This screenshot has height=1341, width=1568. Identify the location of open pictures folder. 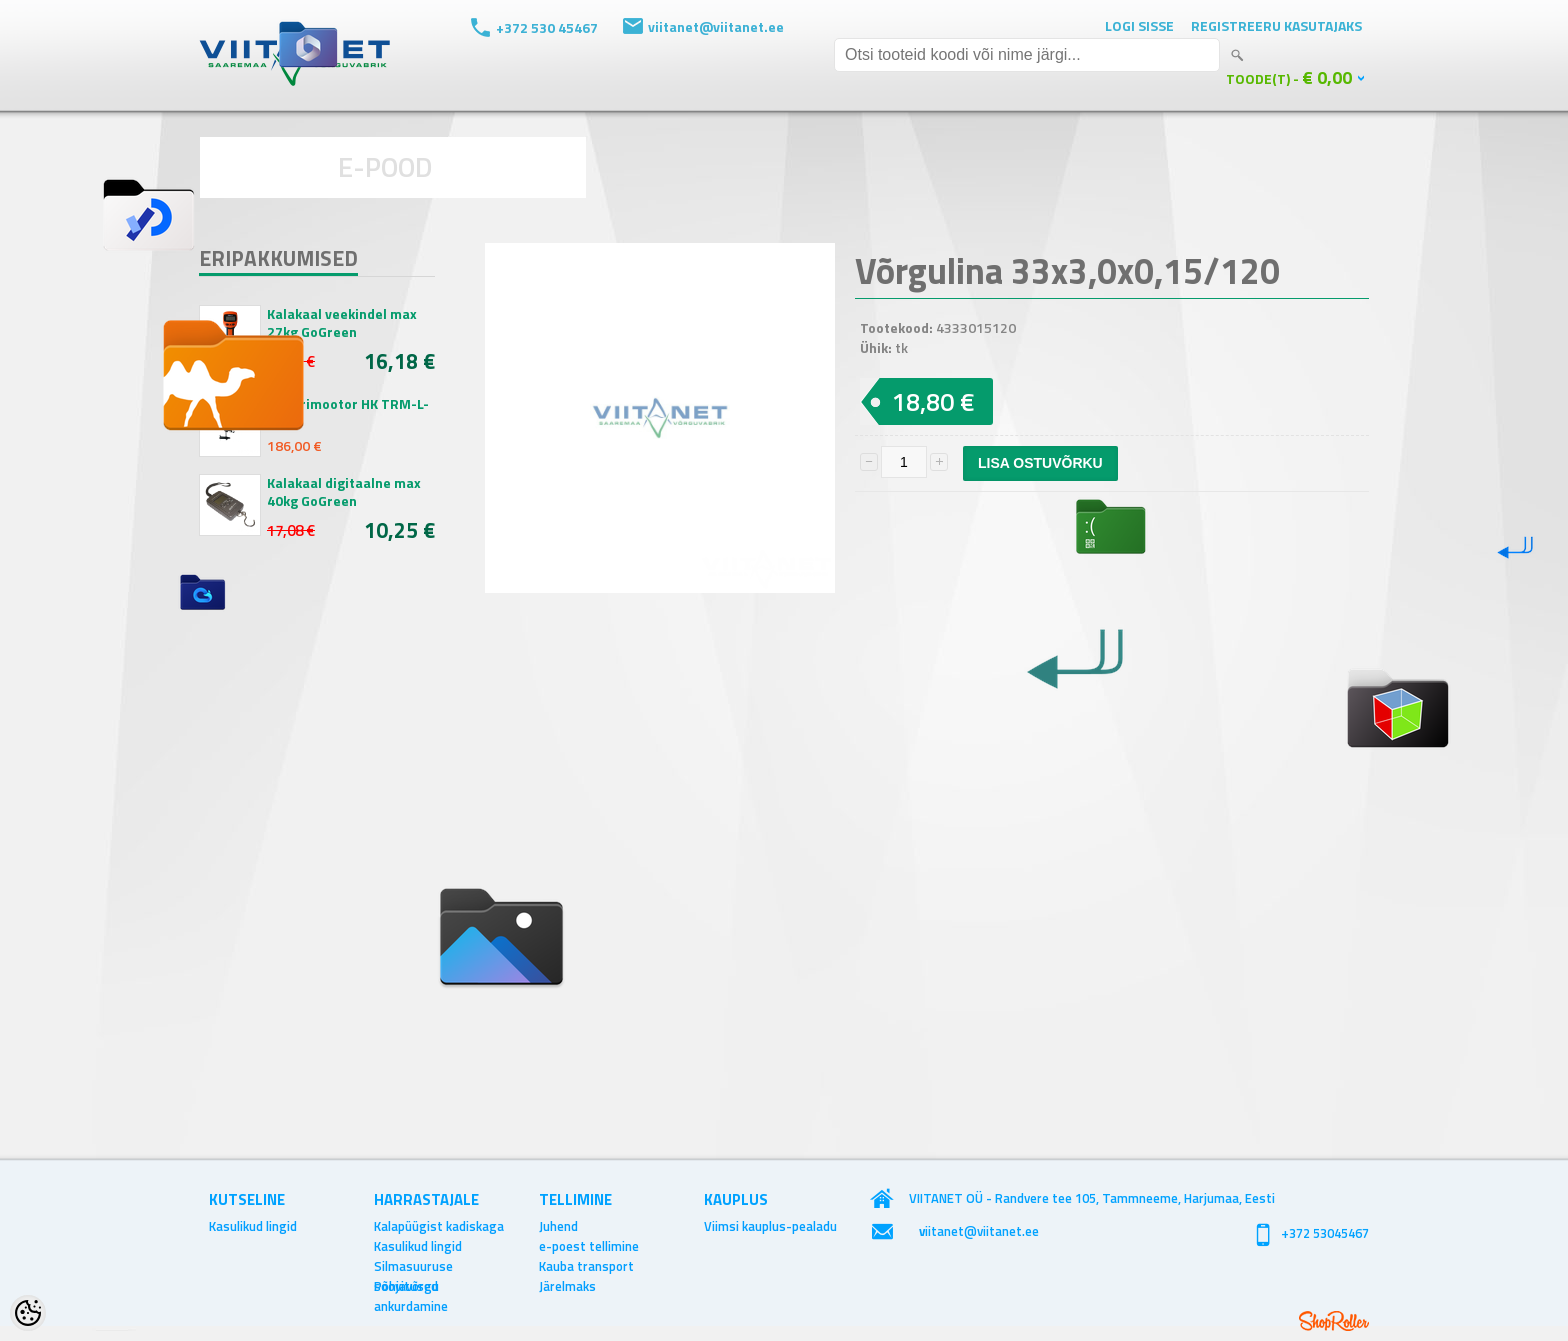
(501, 940).